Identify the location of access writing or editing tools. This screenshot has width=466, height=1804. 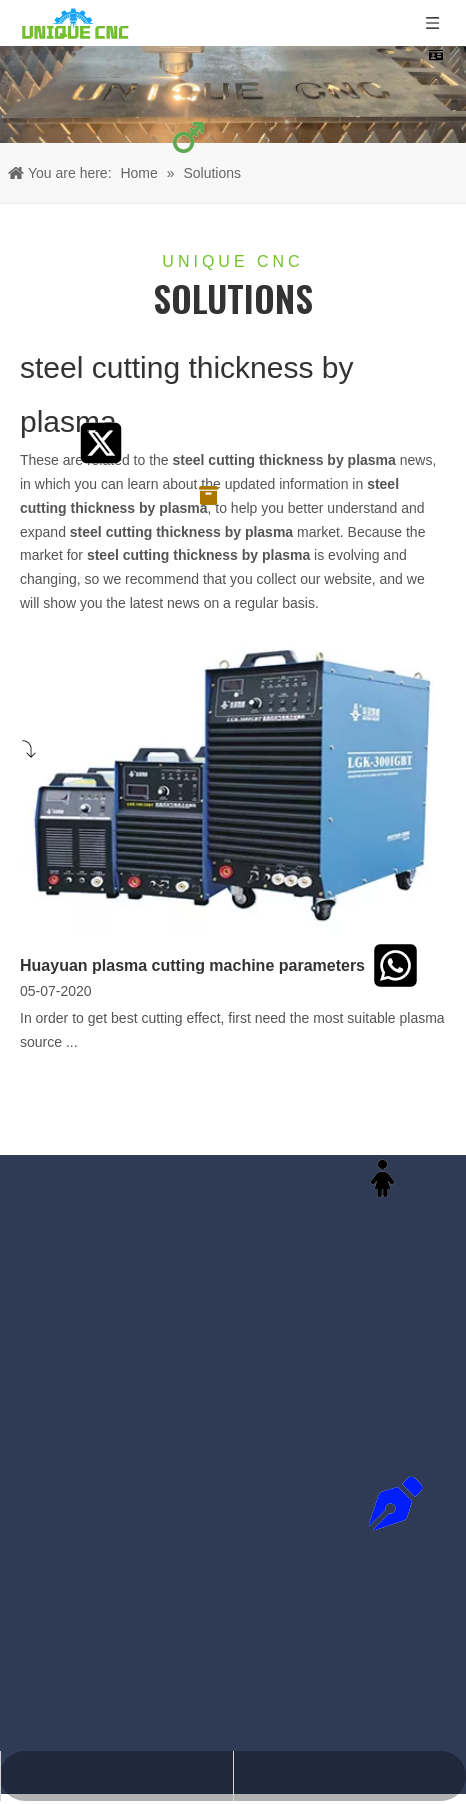
(395, 1503).